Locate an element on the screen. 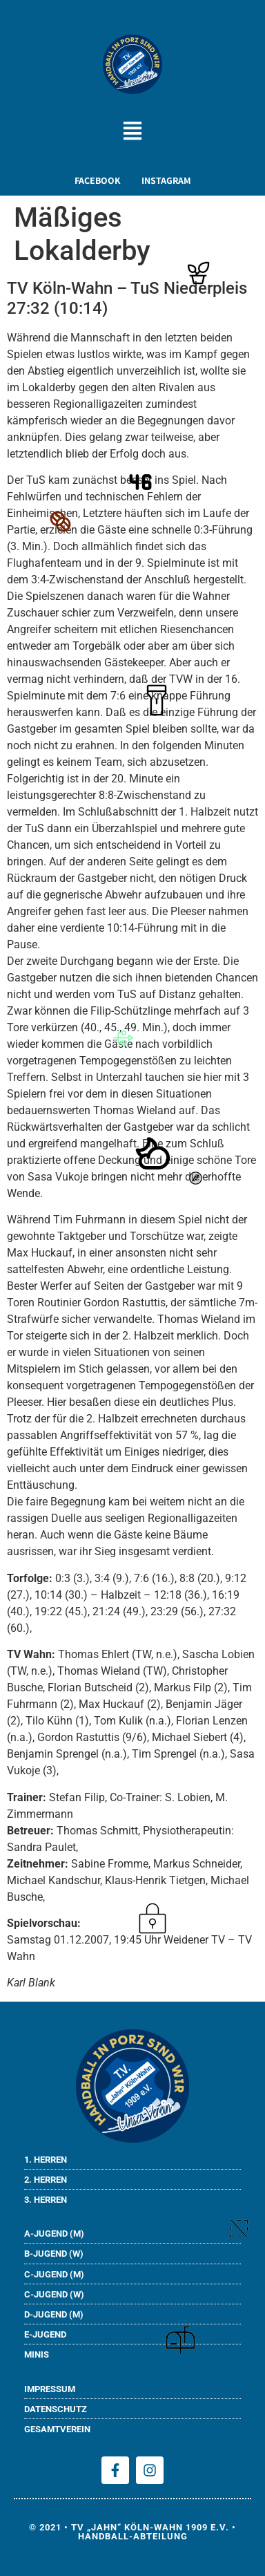  exclude overlapping items from selection is located at coordinates (60, 521).